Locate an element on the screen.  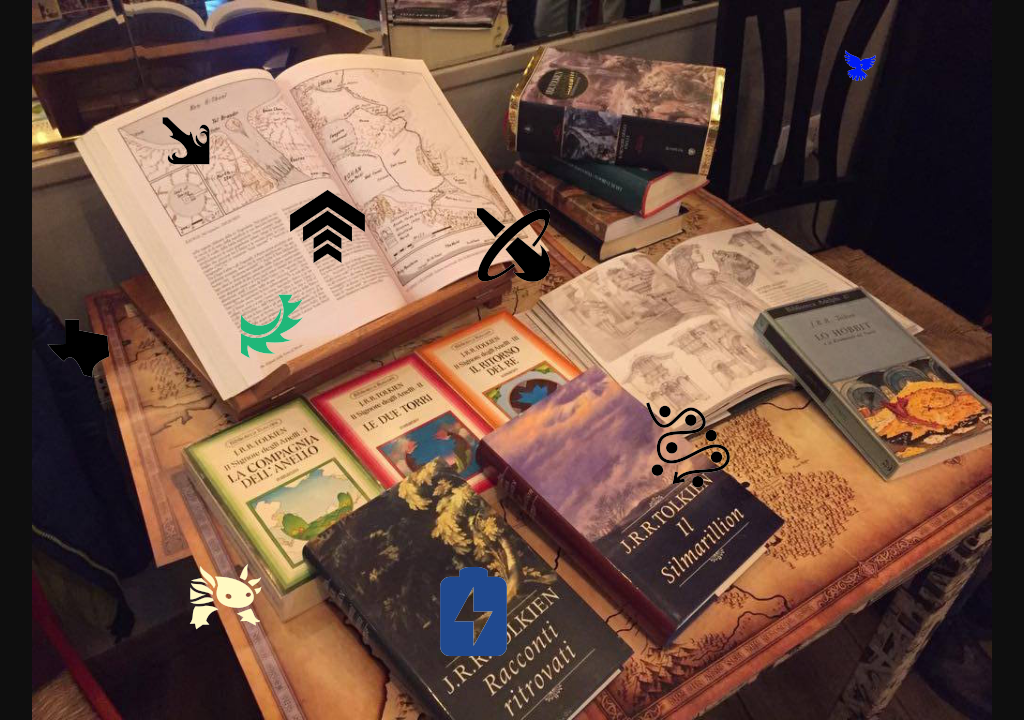
view device battery status is located at coordinates (473, 611).